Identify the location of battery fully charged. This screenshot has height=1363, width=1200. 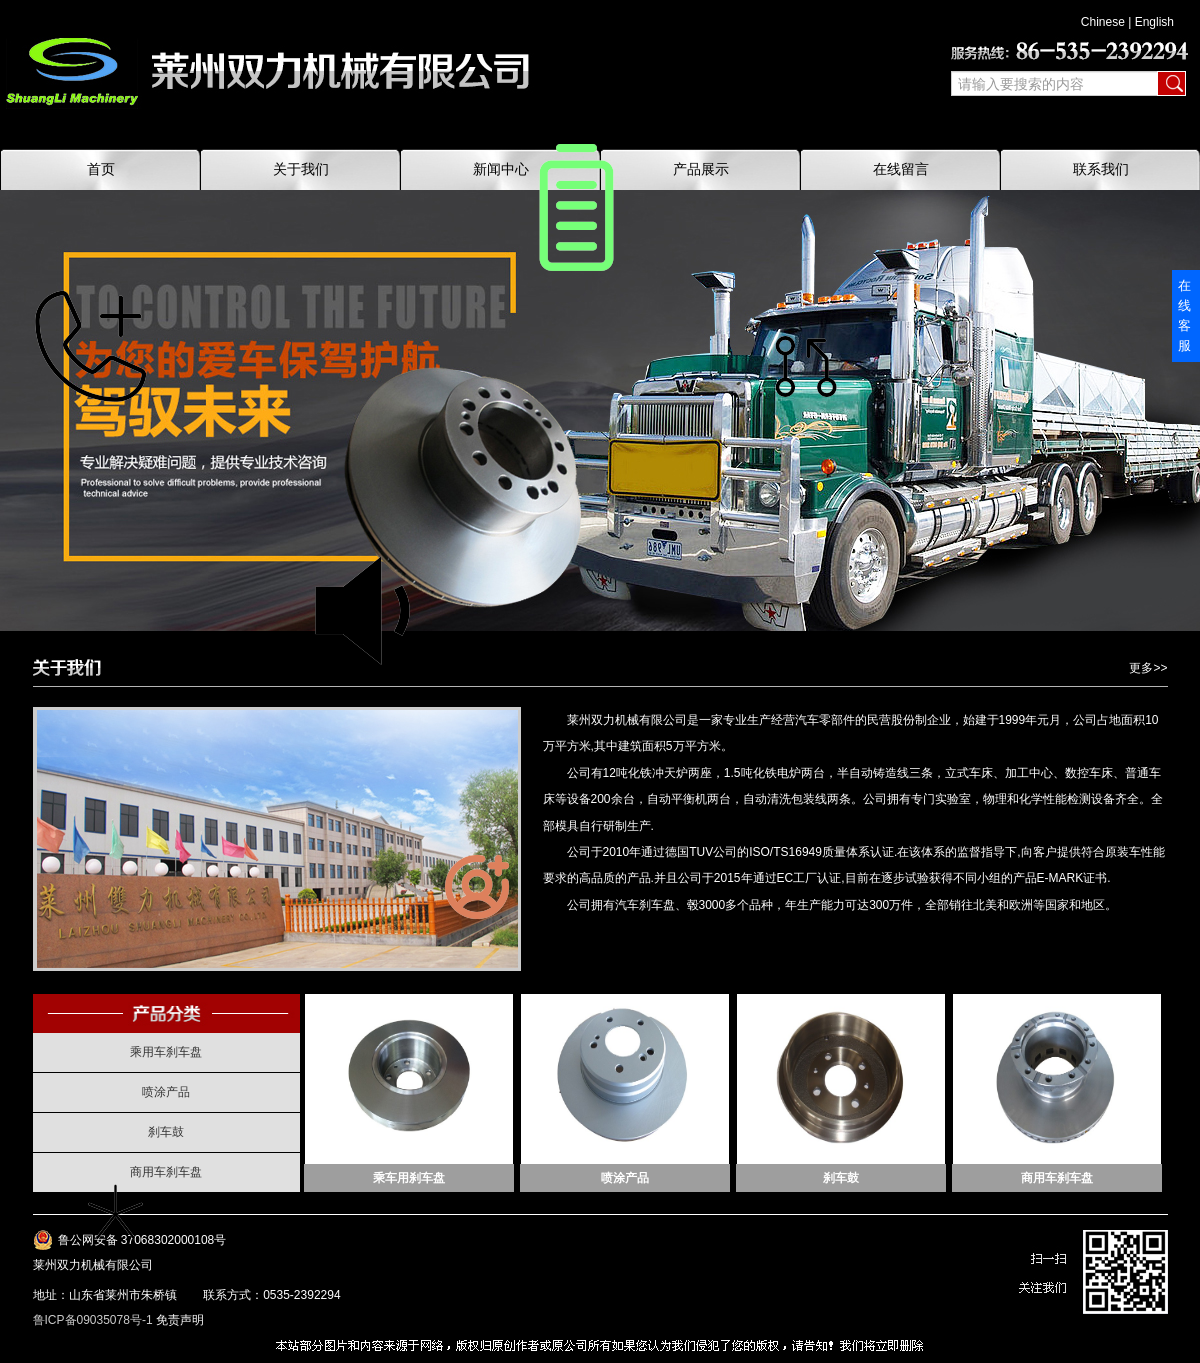
(576, 209).